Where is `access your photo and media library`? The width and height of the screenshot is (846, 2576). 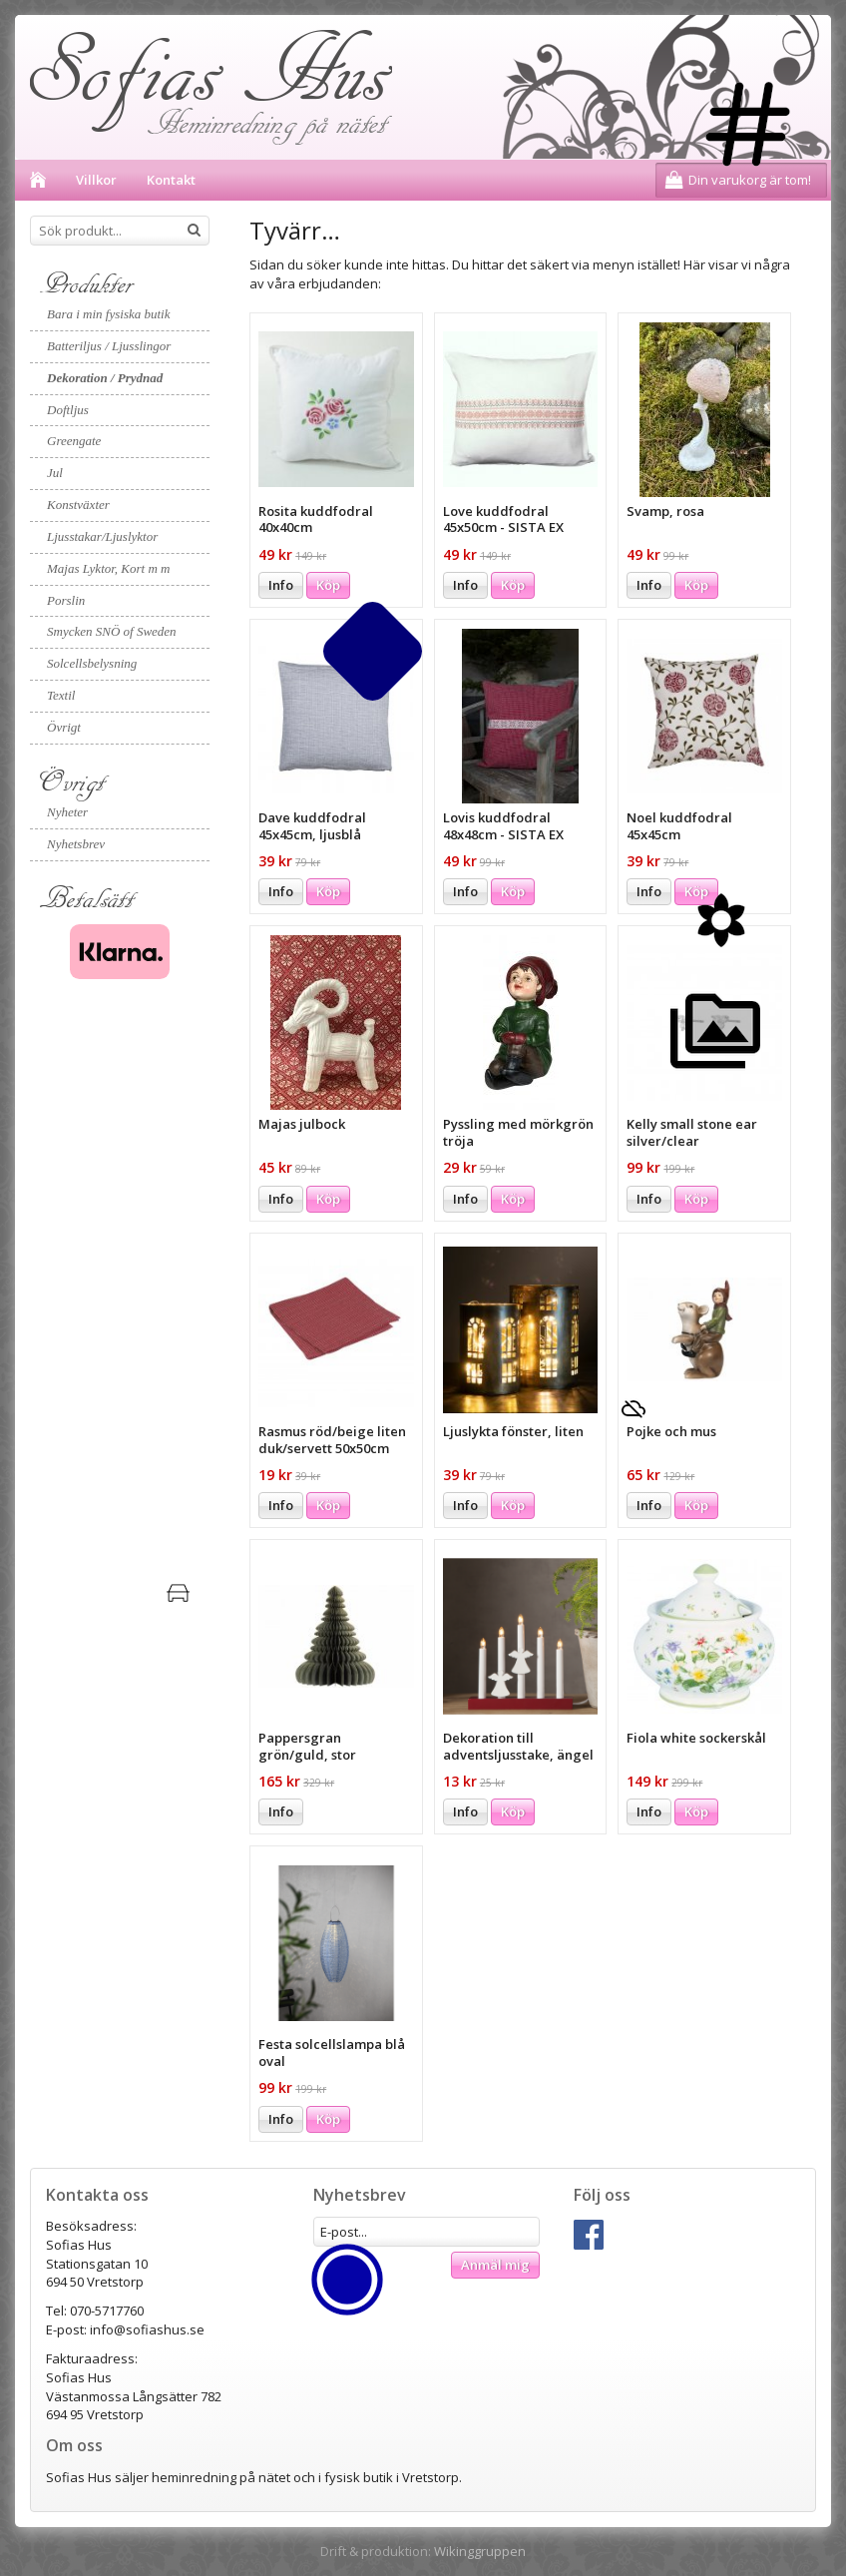
access your photo and media library is located at coordinates (715, 1031).